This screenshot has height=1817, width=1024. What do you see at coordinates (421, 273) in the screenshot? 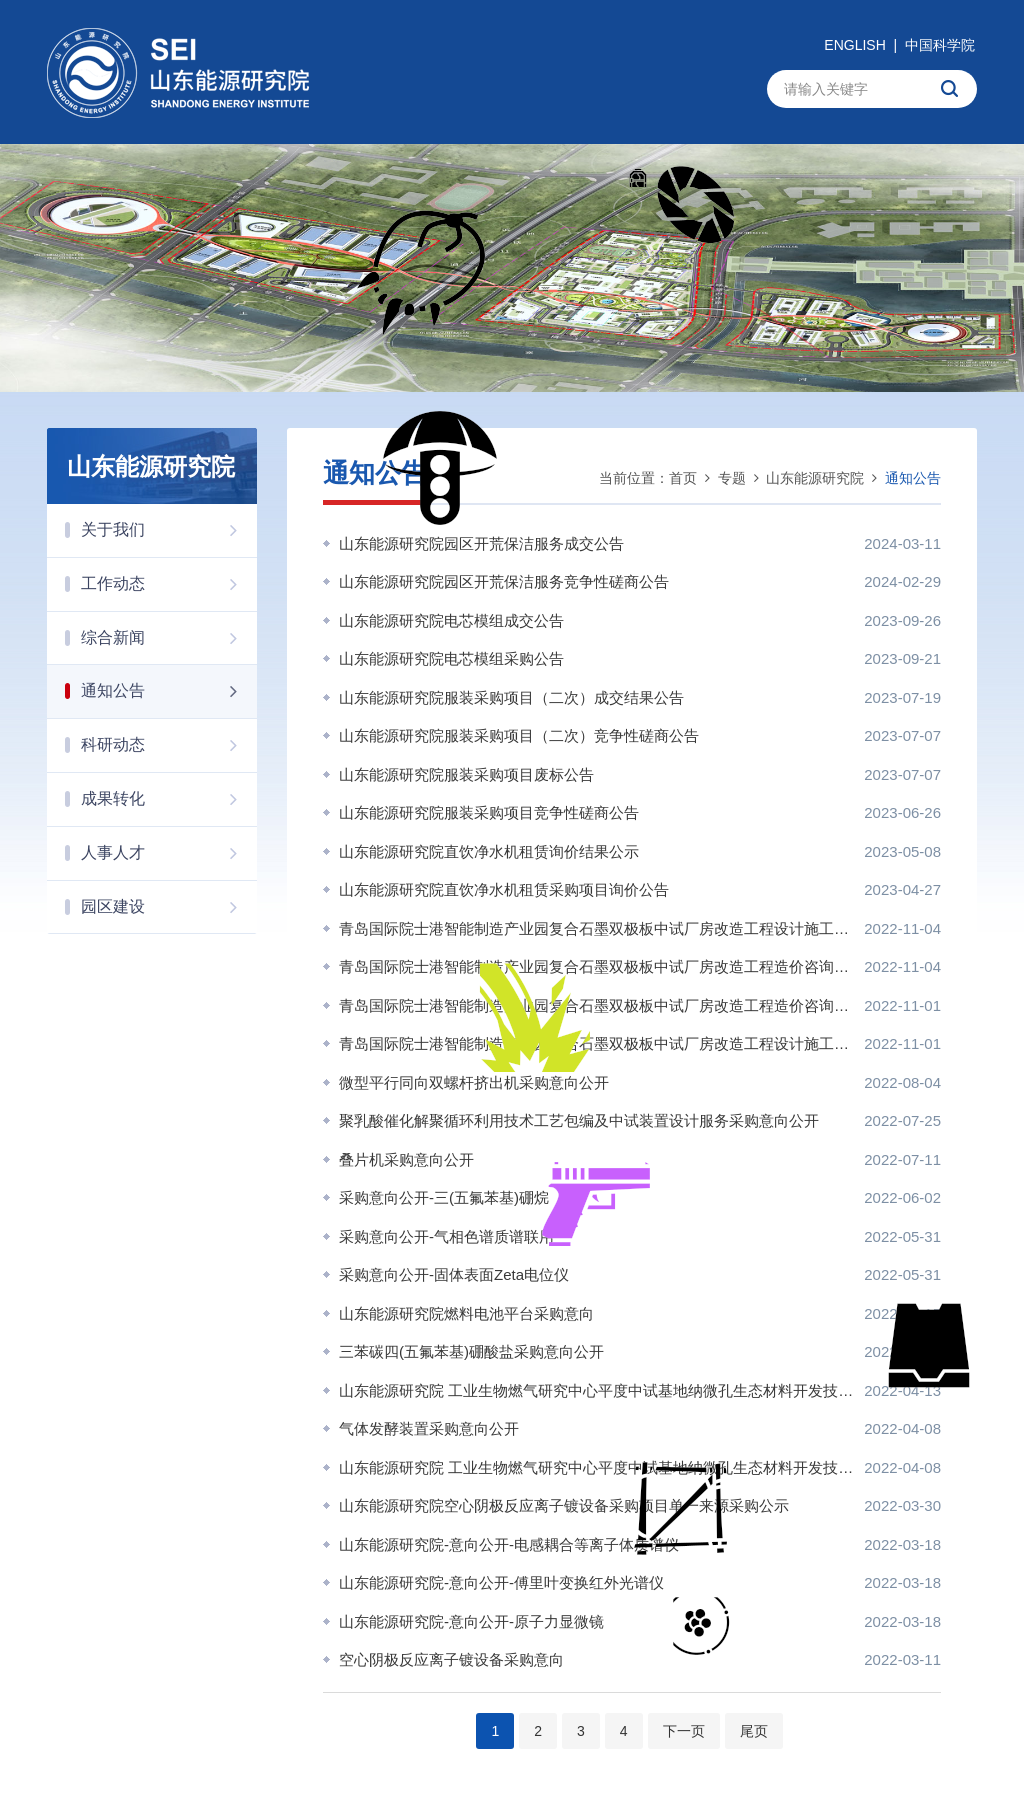
I see `equip a tribal or primitive accessory` at bounding box center [421, 273].